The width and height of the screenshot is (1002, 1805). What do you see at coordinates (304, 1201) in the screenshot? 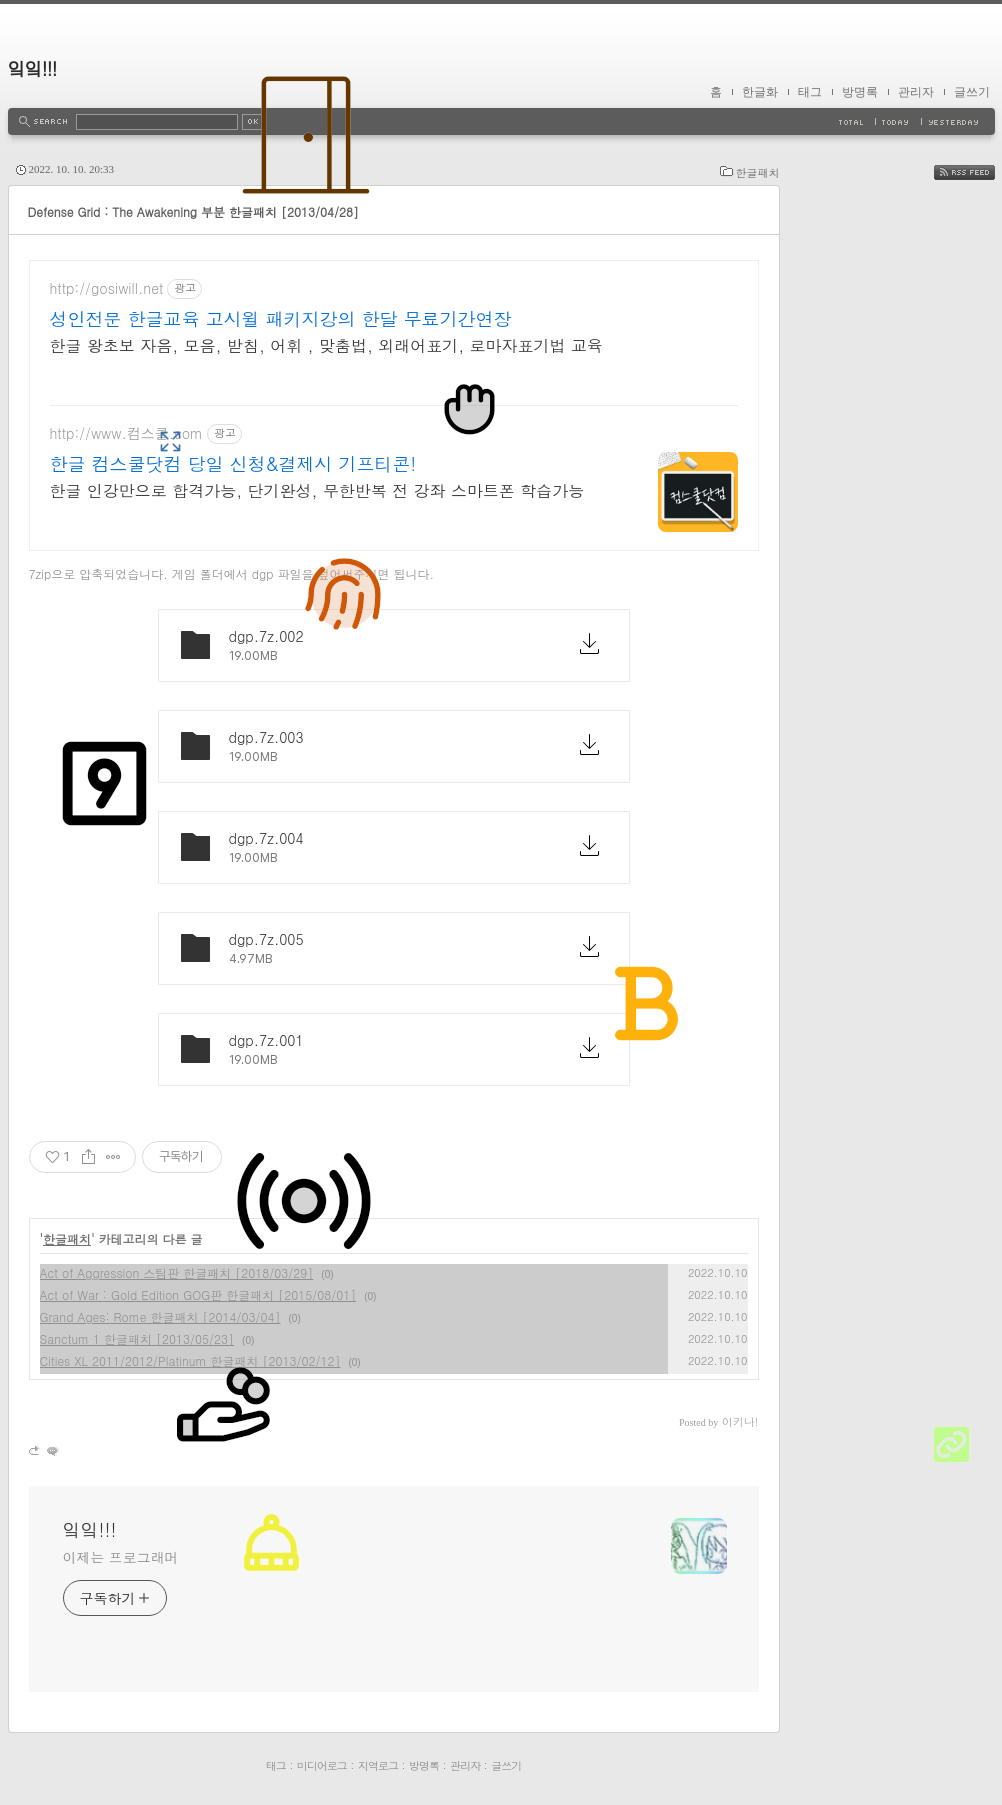
I see `start a live broadcast or stream` at bounding box center [304, 1201].